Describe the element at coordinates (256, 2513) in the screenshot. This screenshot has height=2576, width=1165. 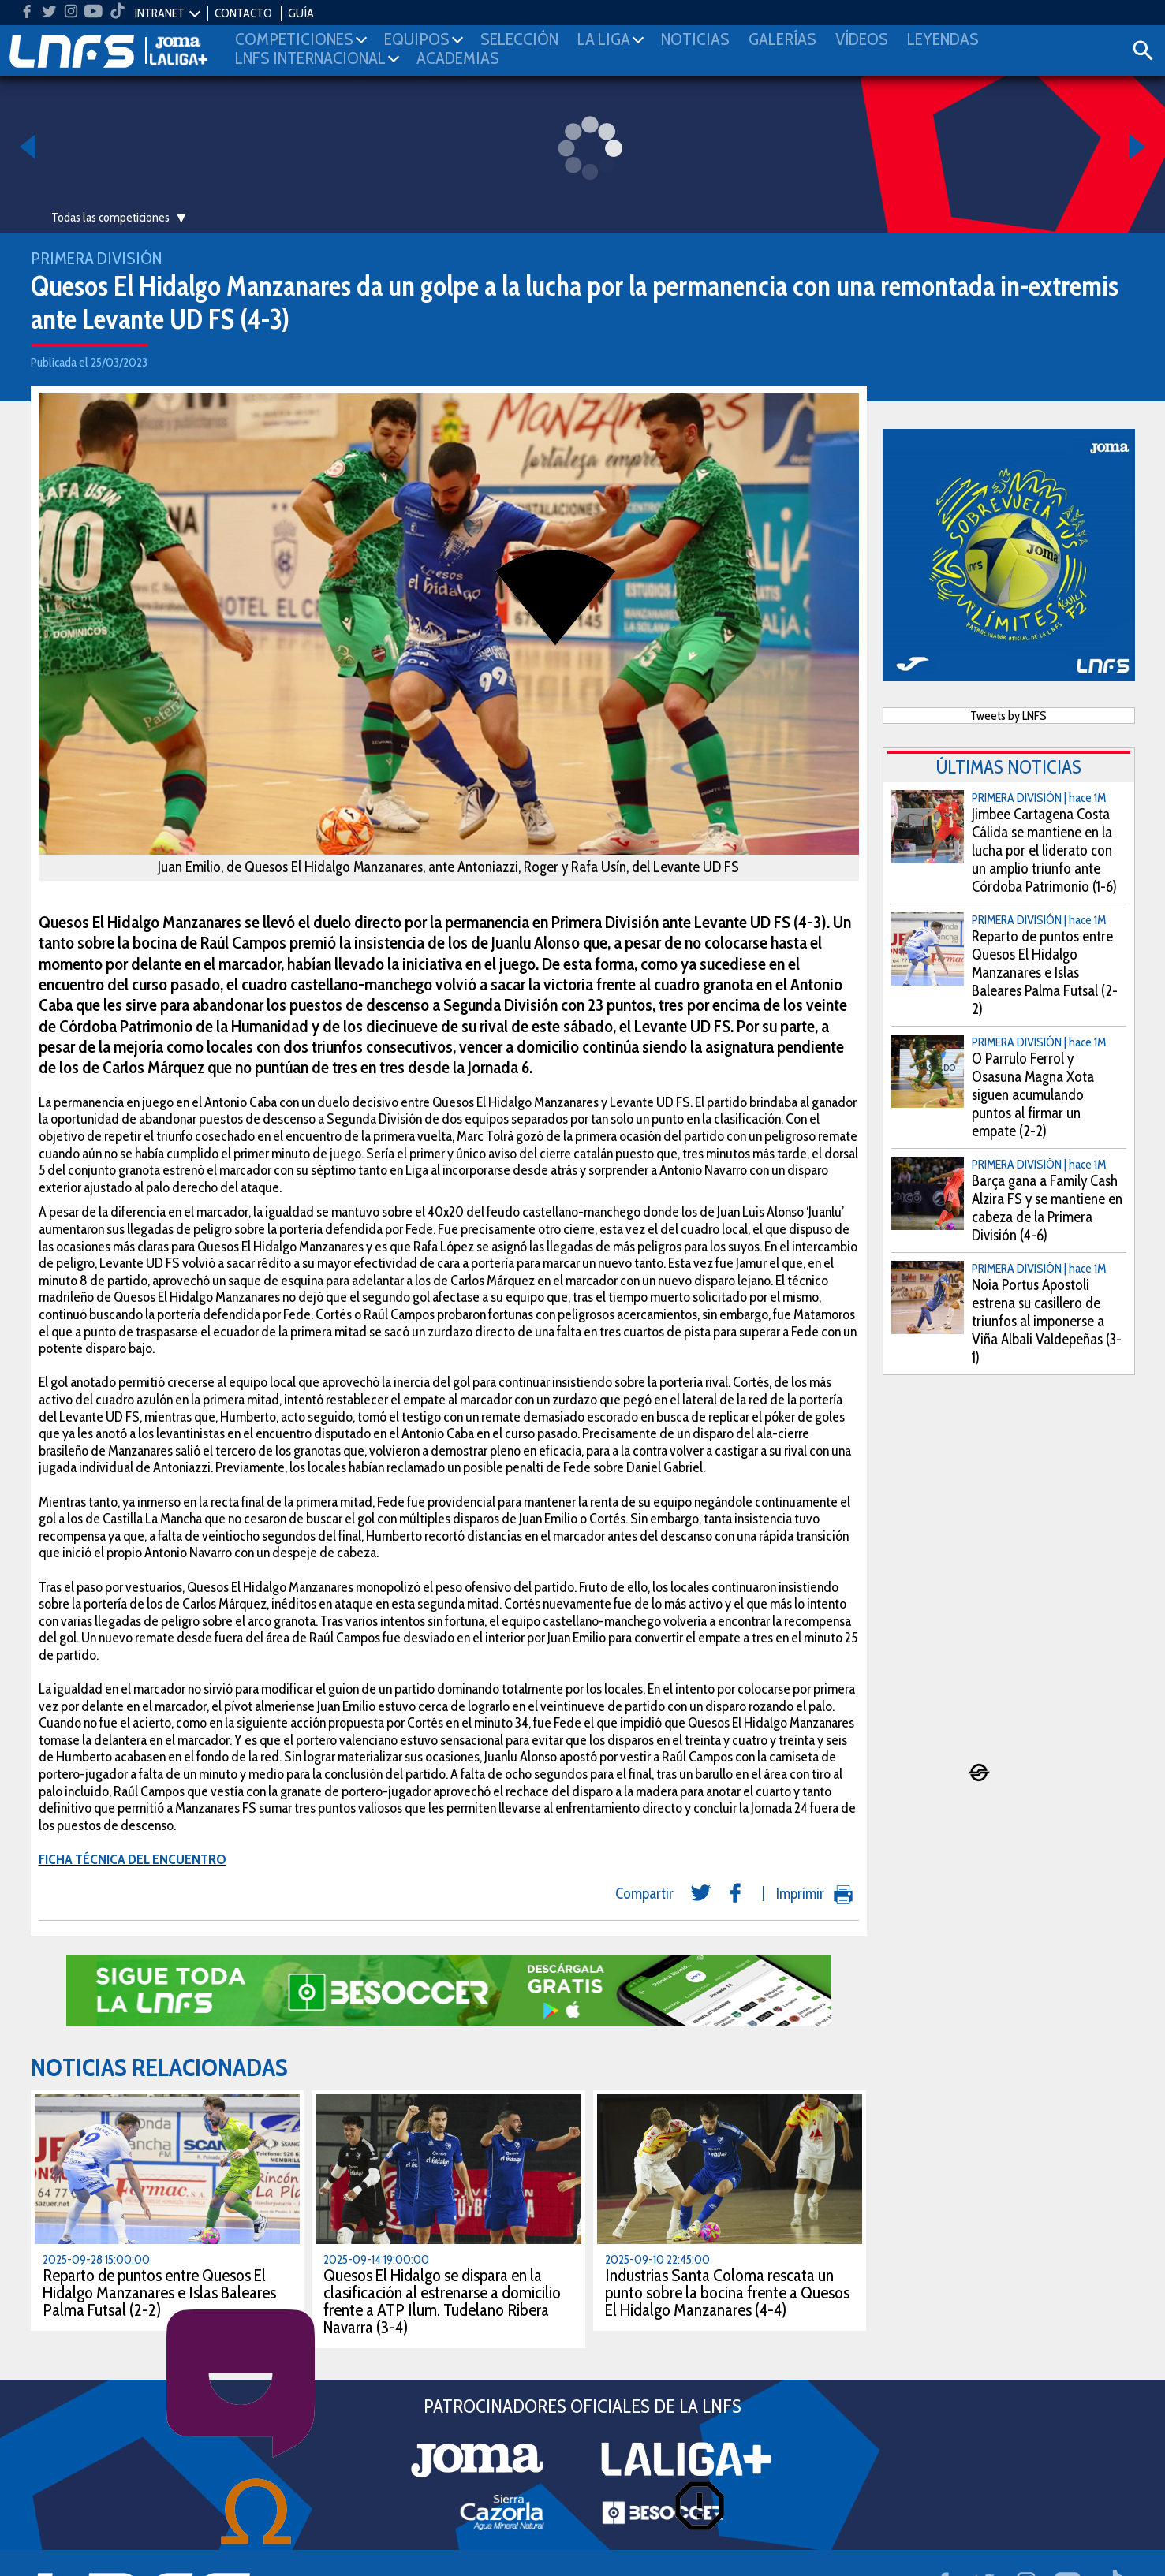
I see `insert omega symbol in text editor` at that location.